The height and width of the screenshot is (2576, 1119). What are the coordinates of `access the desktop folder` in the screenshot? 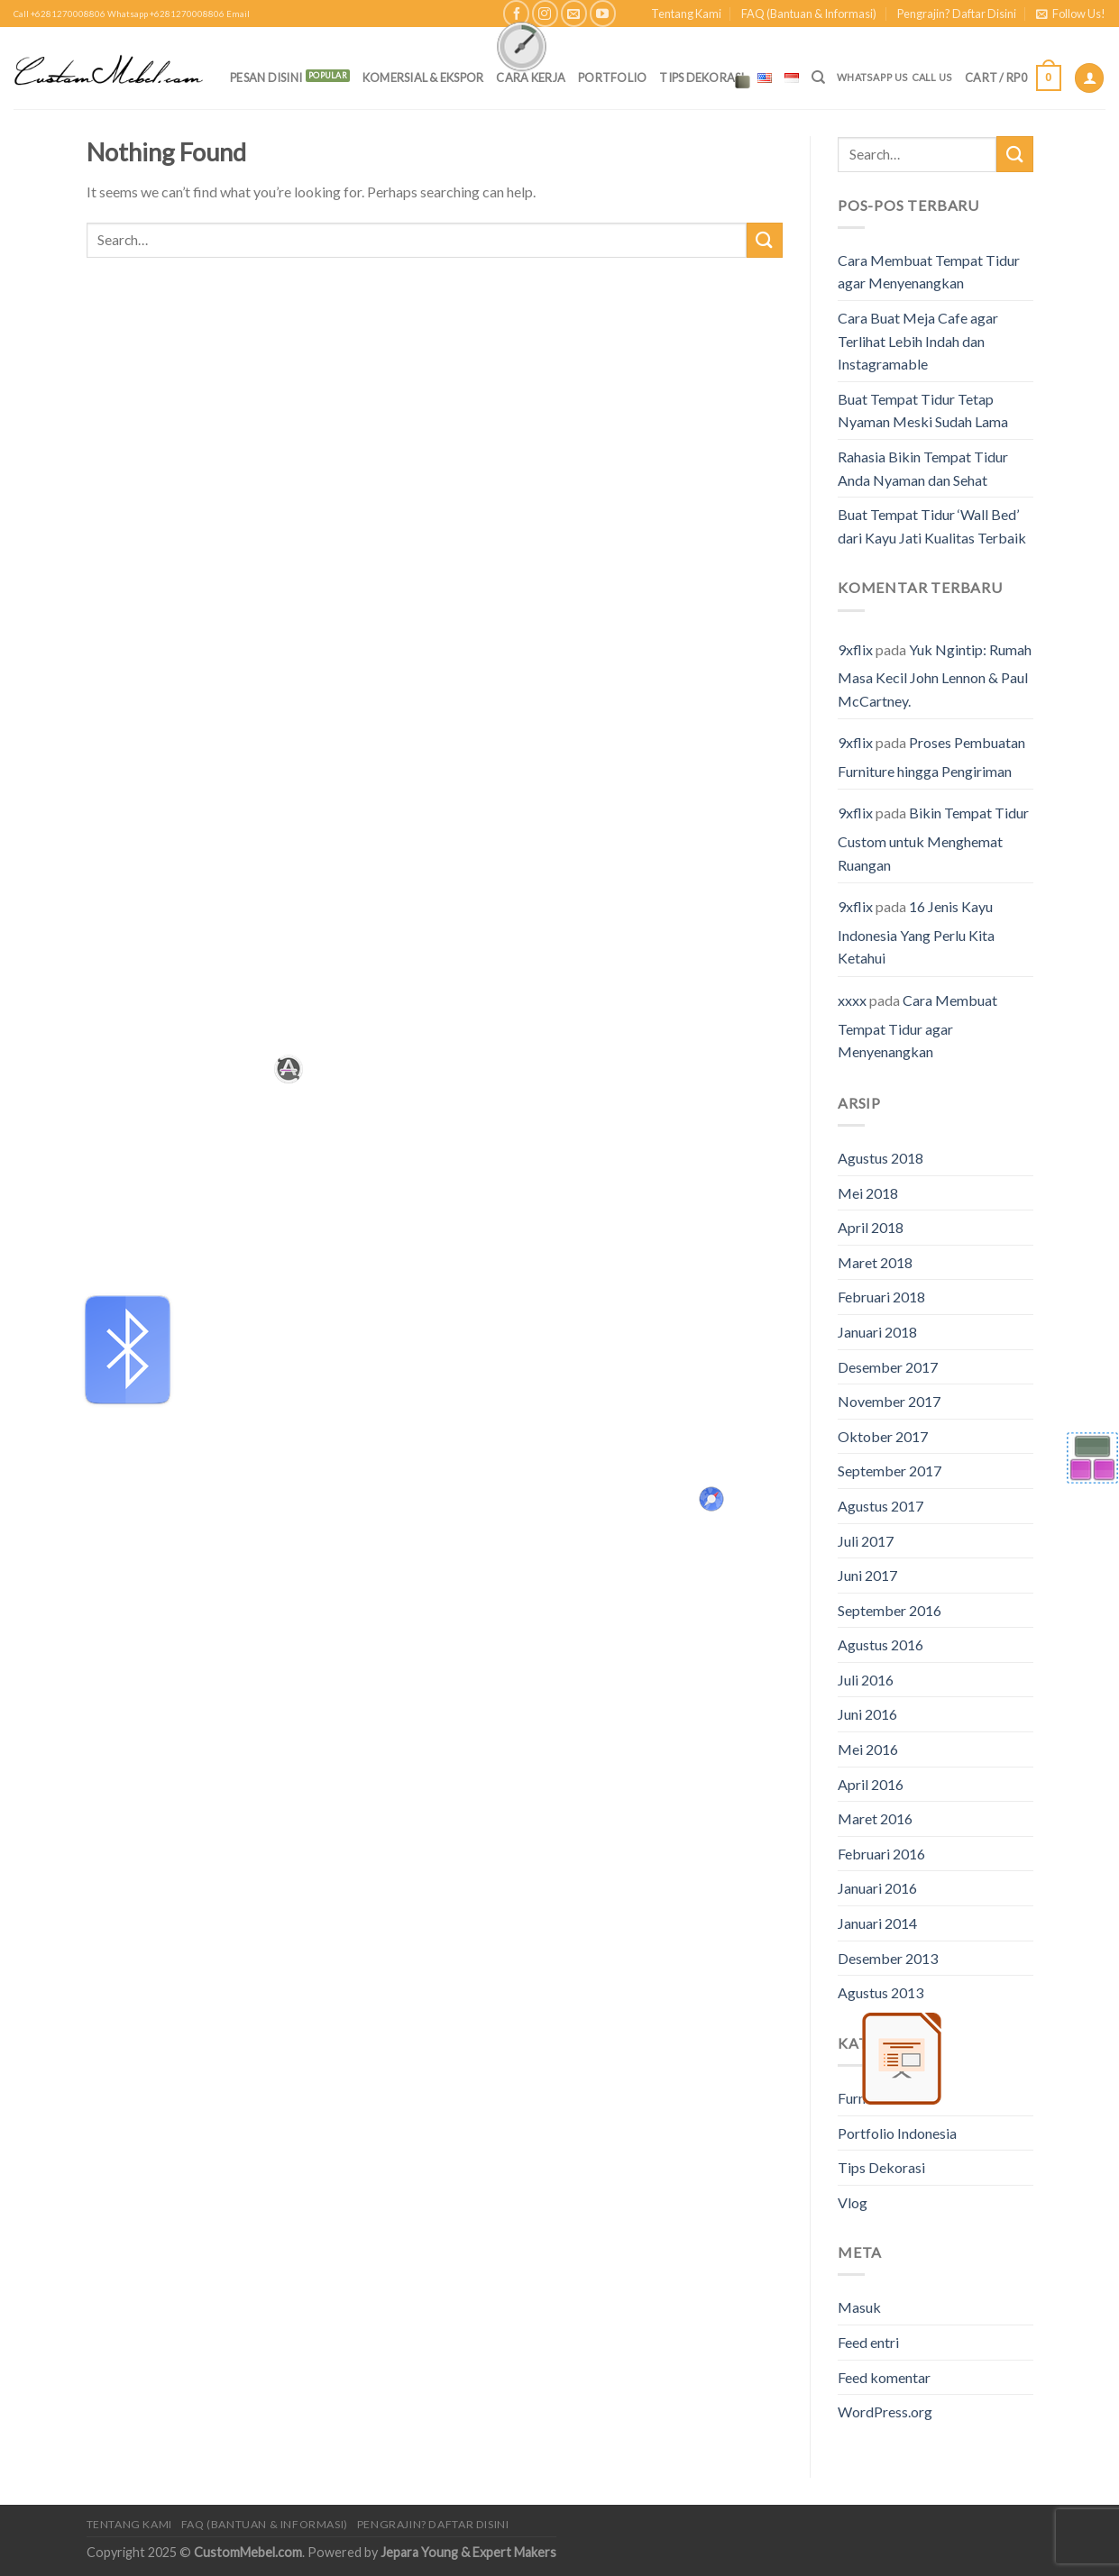 It's located at (742, 81).